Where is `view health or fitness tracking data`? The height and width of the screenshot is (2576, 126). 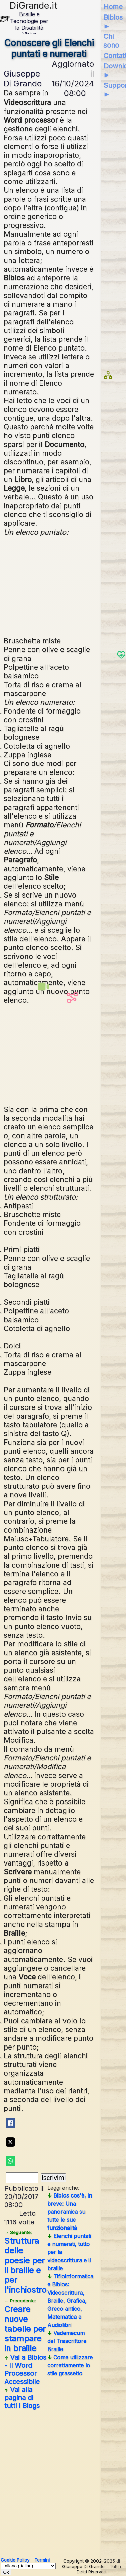 view health or fitness tracking data is located at coordinates (121, 655).